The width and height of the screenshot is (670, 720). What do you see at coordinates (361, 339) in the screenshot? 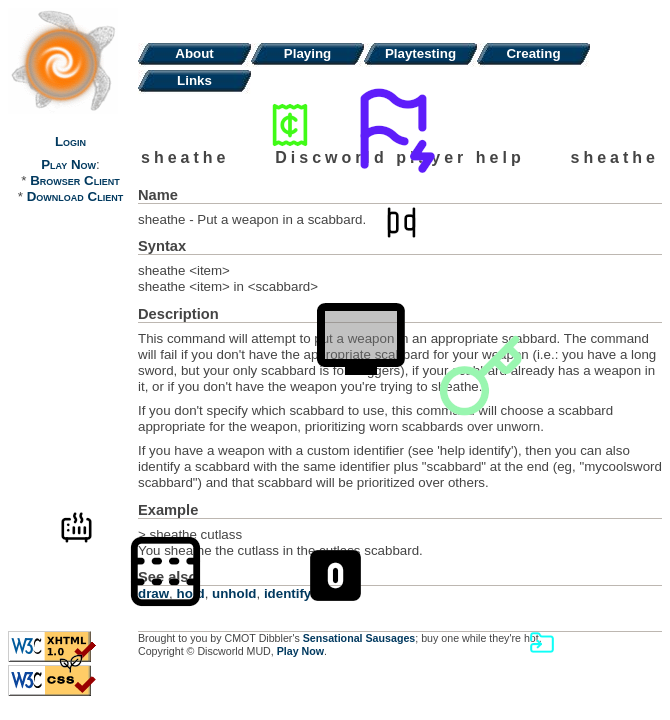
I see `access tv or display settings` at bounding box center [361, 339].